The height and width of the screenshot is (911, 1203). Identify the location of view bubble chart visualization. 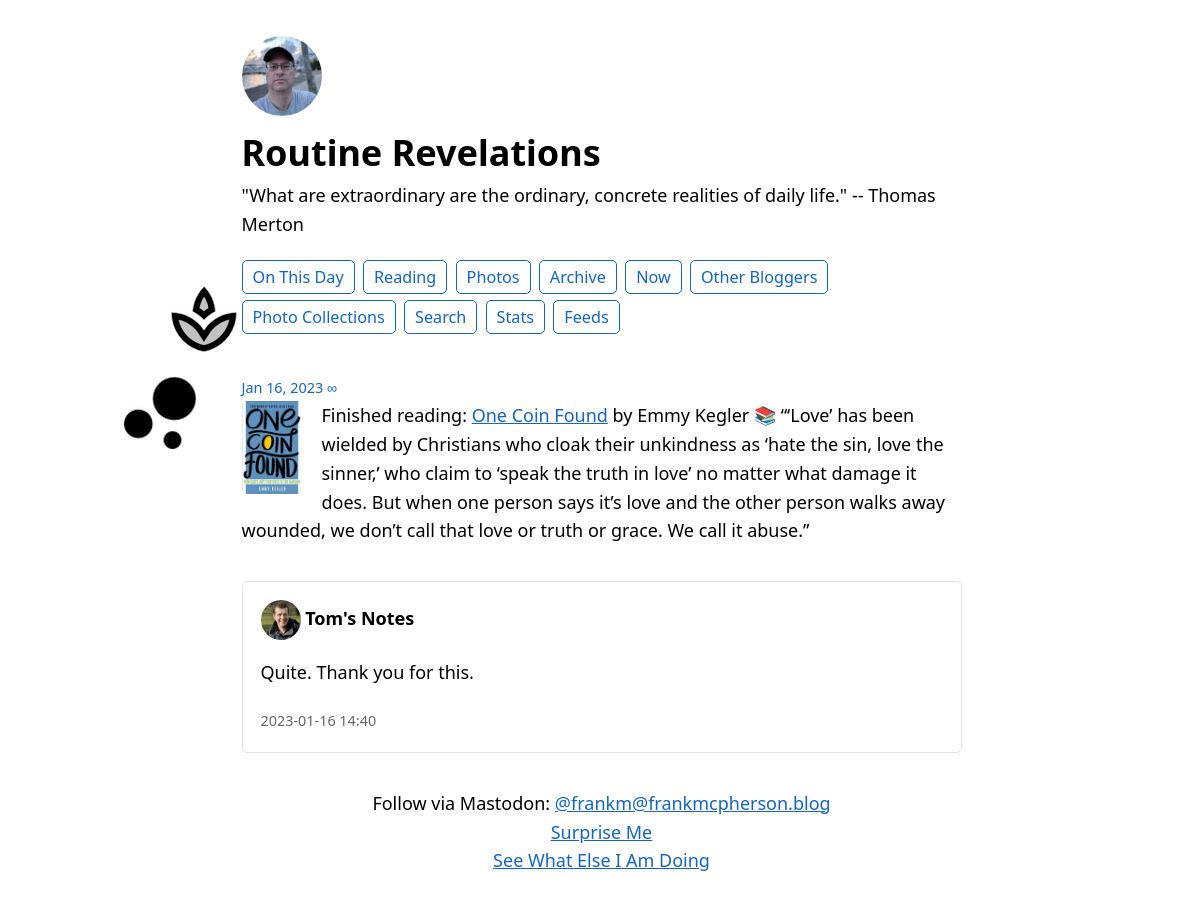
(160, 413).